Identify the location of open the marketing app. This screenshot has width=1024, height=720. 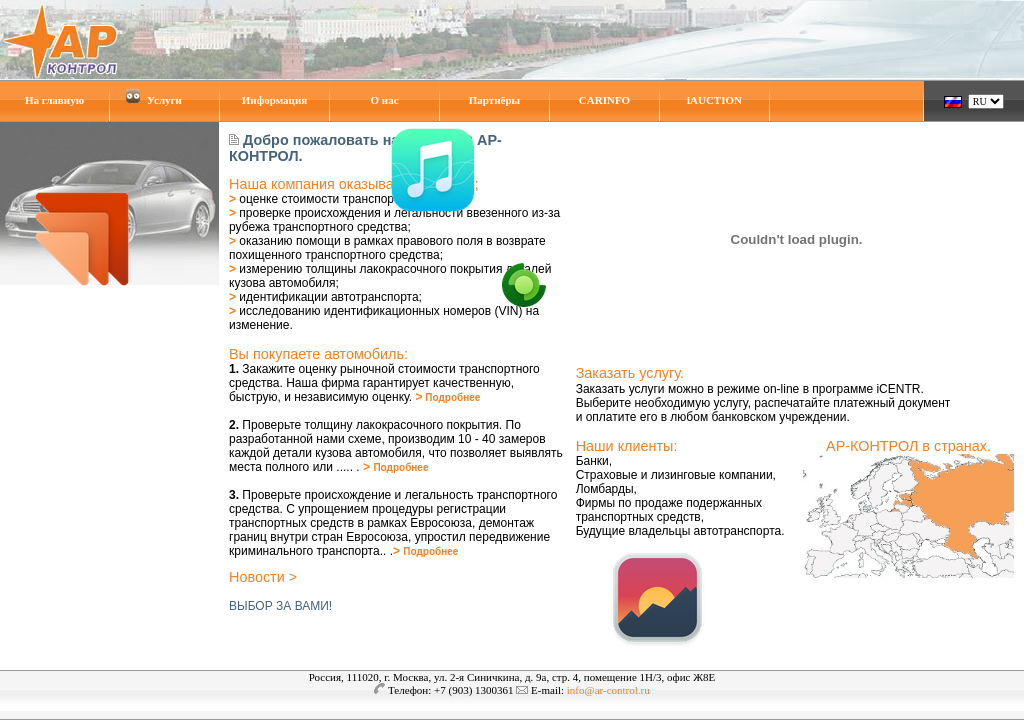
(82, 239).